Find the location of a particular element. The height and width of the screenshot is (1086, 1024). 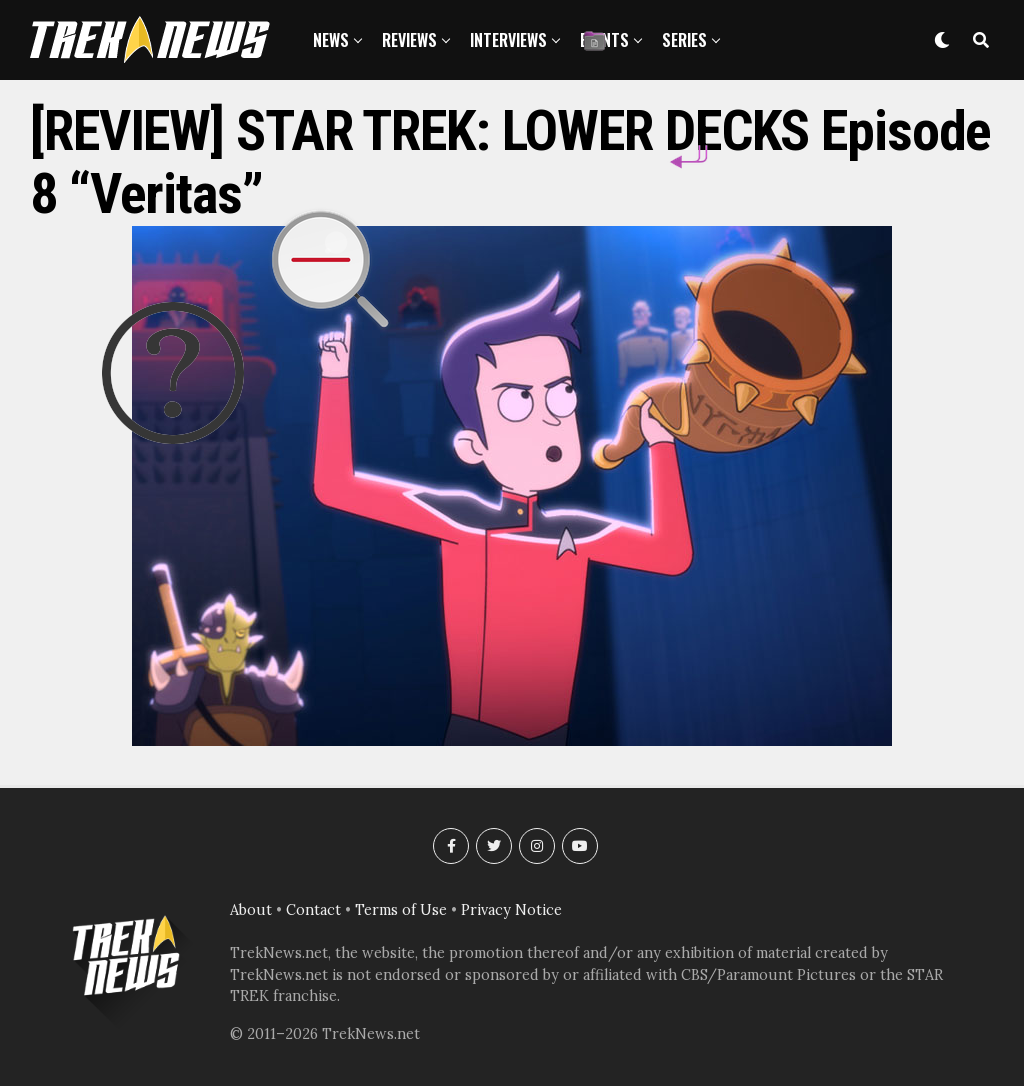

zoom out to see more content is located at coordinates (329, 268).